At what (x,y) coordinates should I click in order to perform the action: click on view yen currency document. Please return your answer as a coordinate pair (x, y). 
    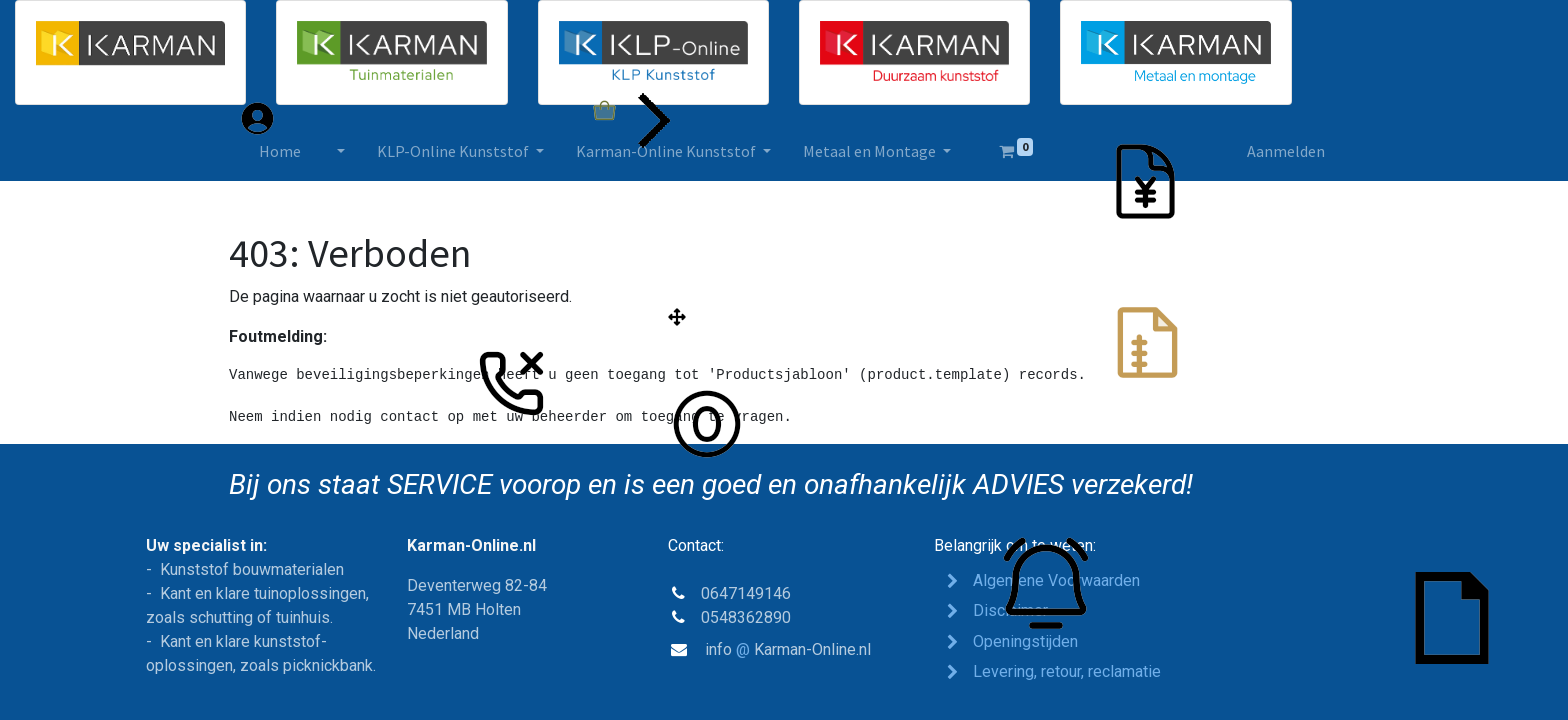
    Looking at the image, I should click on (1145, 181).